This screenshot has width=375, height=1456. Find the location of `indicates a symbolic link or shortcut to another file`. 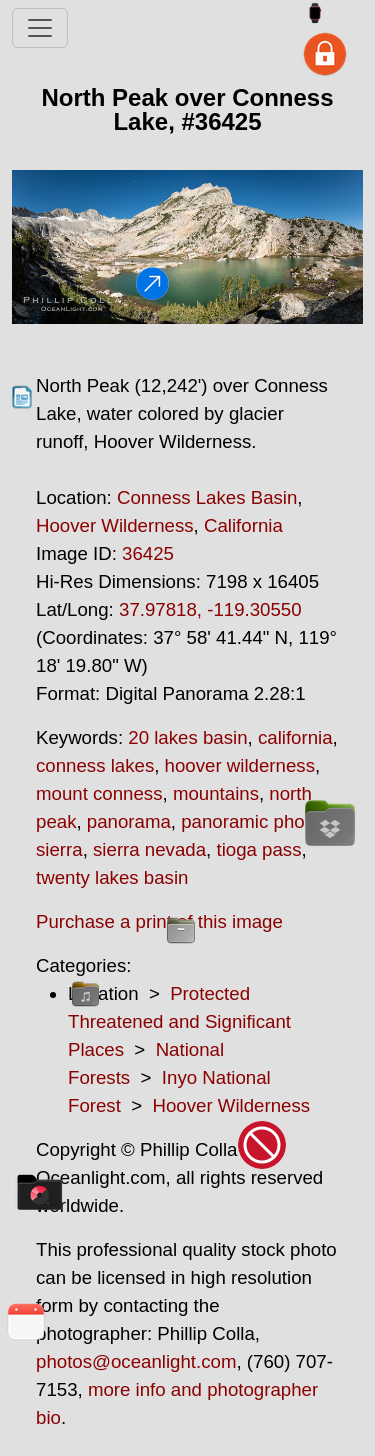

indicates a symbolic link or shortcut to another file is located at coordinates (152, 283).